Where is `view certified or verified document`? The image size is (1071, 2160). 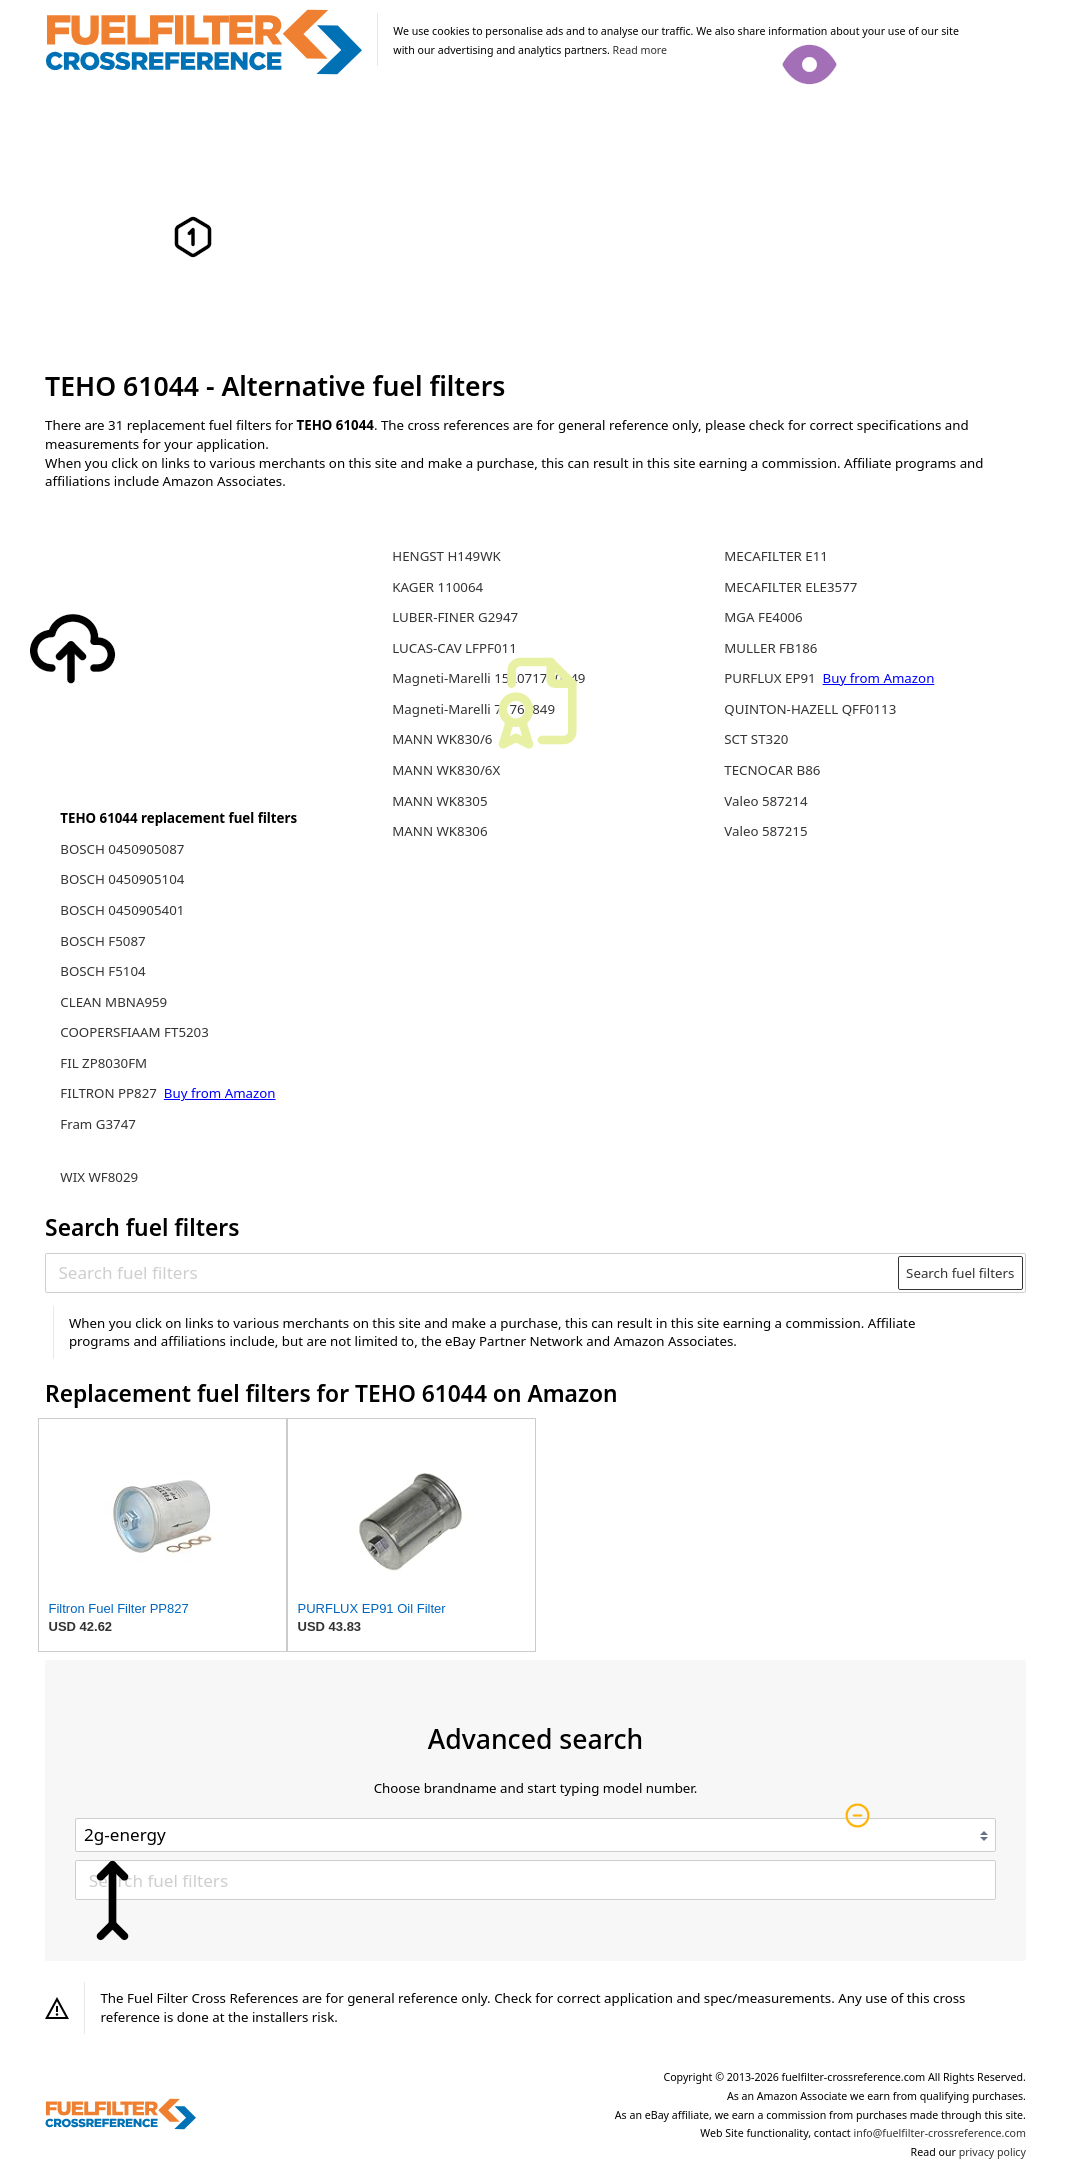
view certified or verified document is located at coordinates (542, 701).